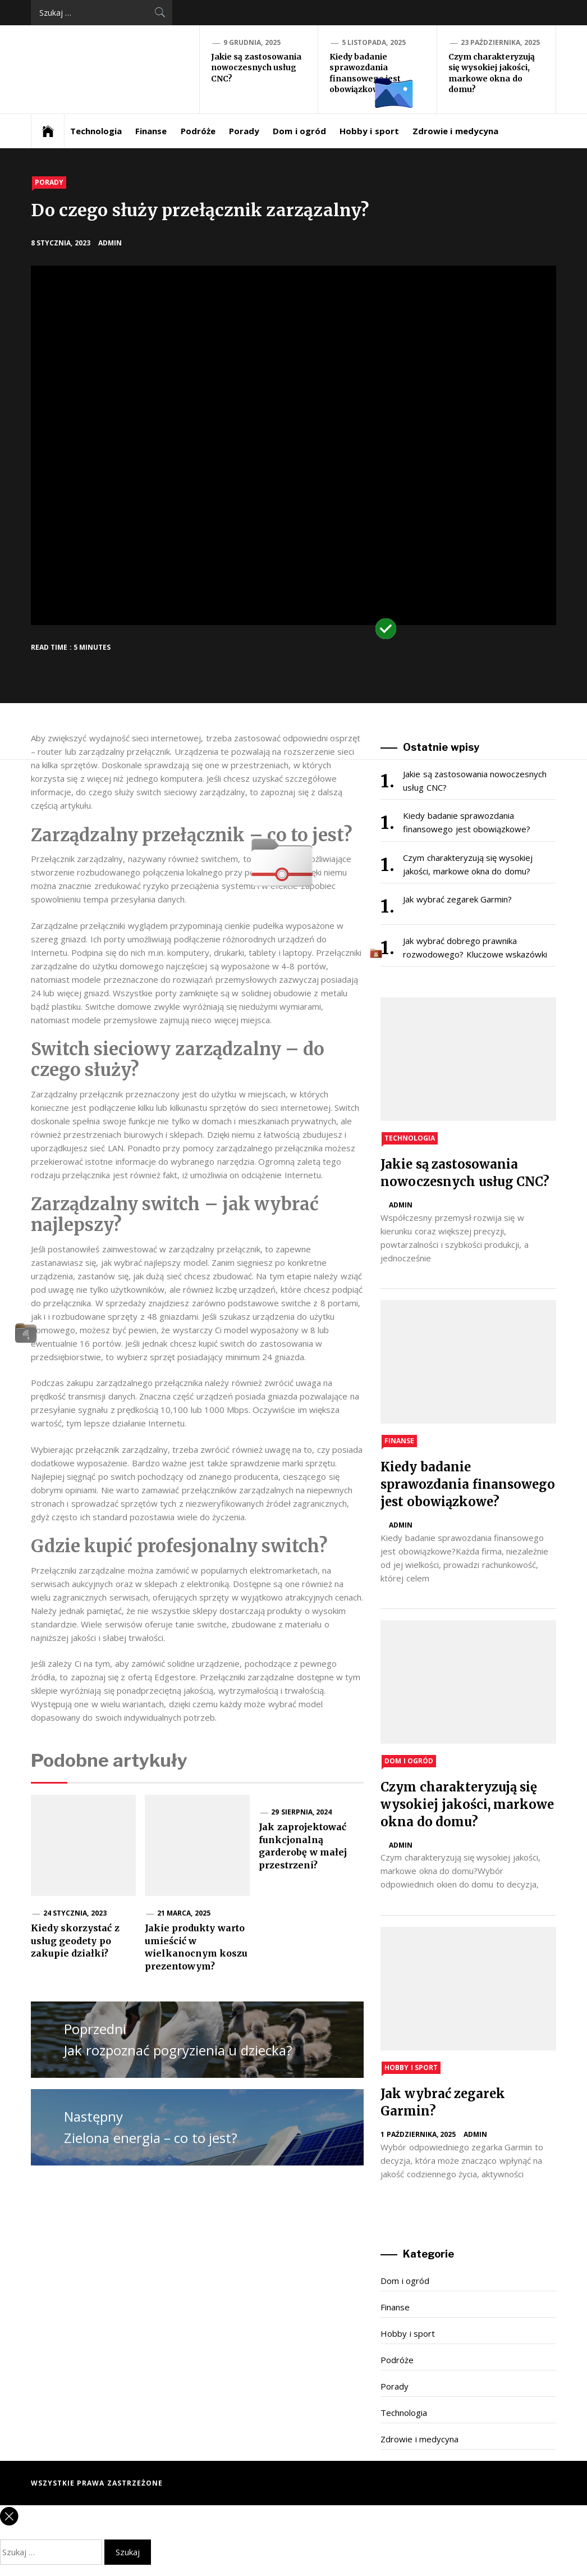 The height and width of the screenshot is (2576, 587). What do you see at coordinates (386, 628) in the screenshot?
I see `confirm or approve an action` at bounding box center [386, 628].